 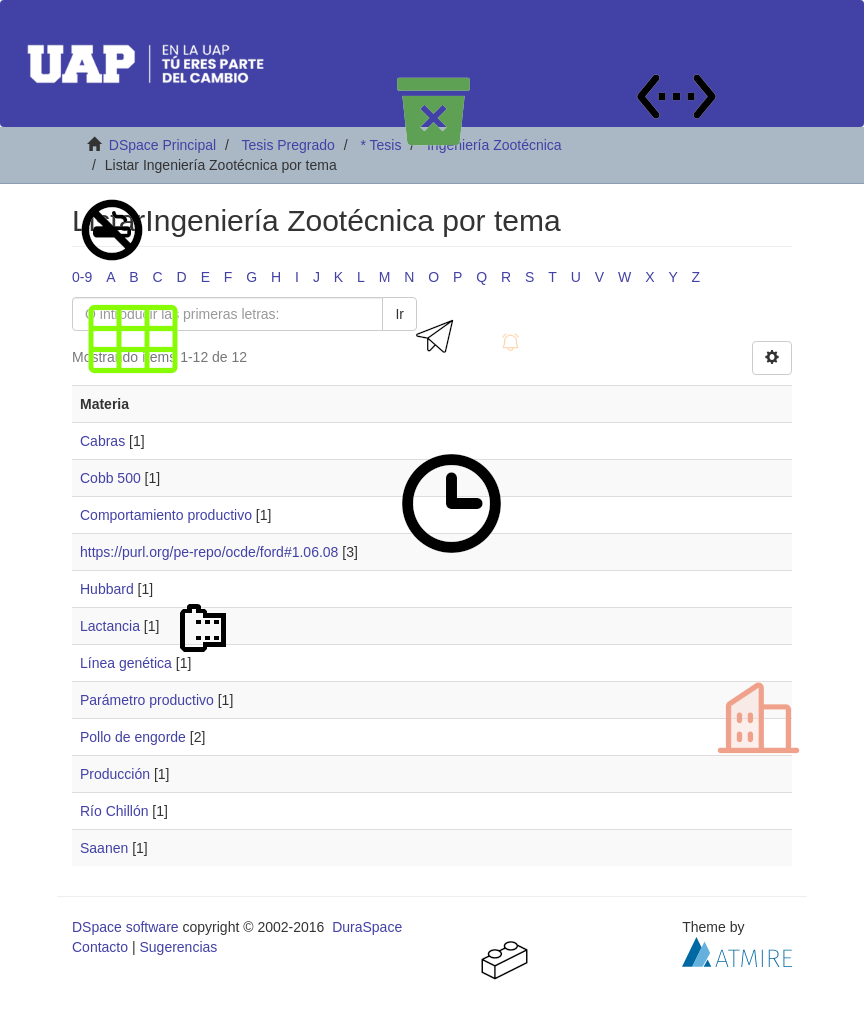 What do you see at coordinates (451, 503) in the screenshot?
I see `view time or clock settings` at bounding box center [451, 503].